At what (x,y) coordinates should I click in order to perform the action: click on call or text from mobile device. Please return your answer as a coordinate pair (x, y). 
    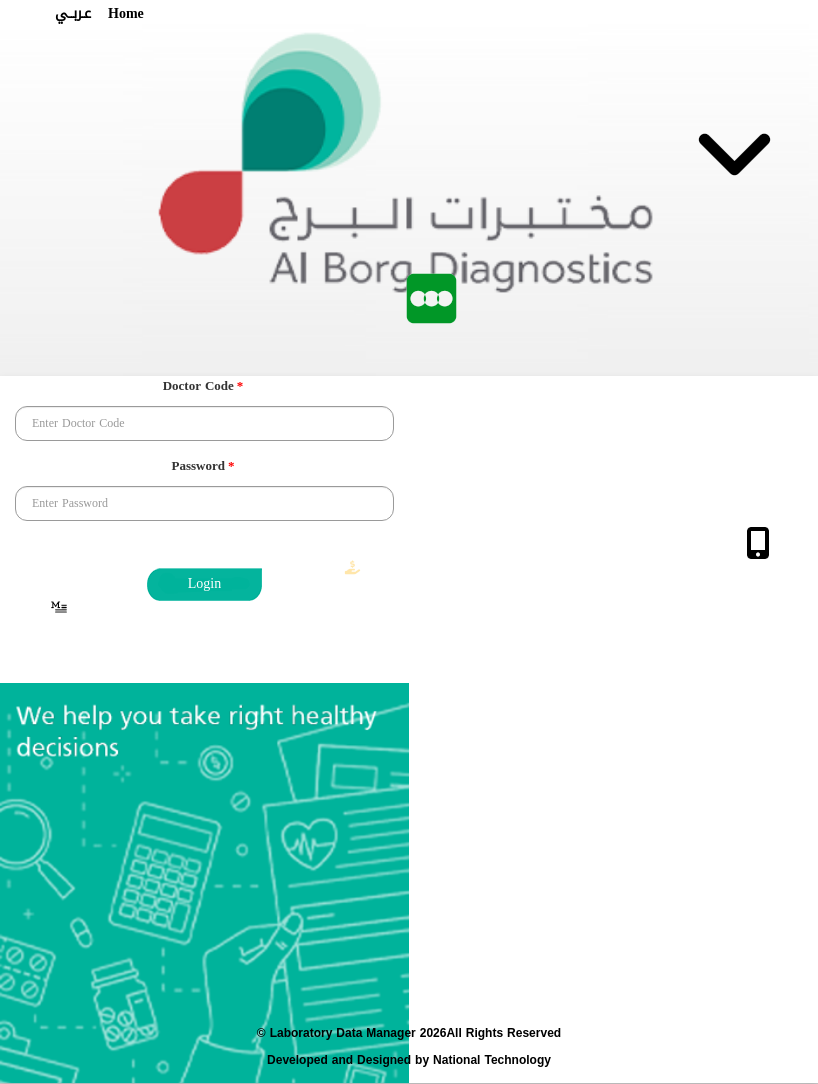
    Looking at the image, I should click on (758, 543).